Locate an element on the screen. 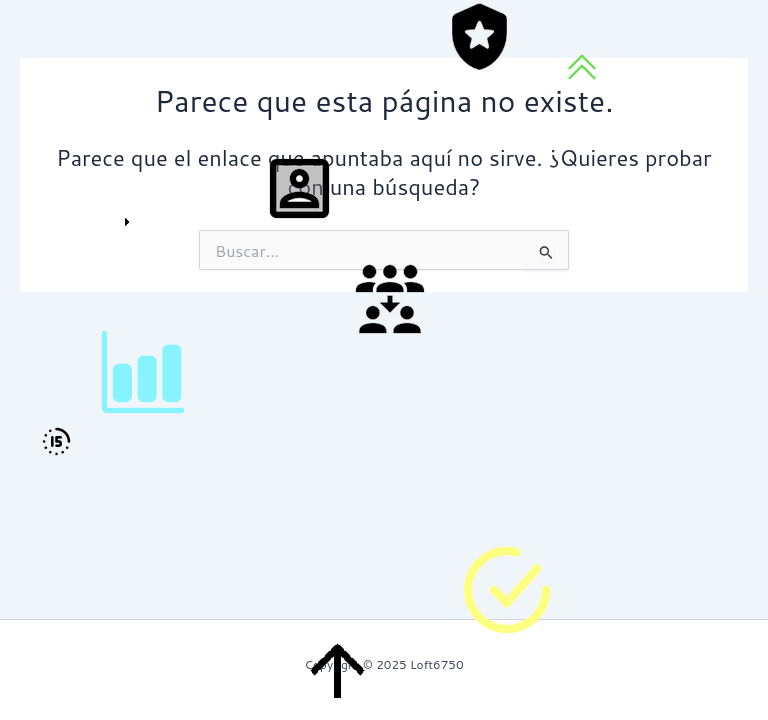 This screenshot has width=768, height=720. reduce capacity or limit group size is located at coordinates (390, 299).